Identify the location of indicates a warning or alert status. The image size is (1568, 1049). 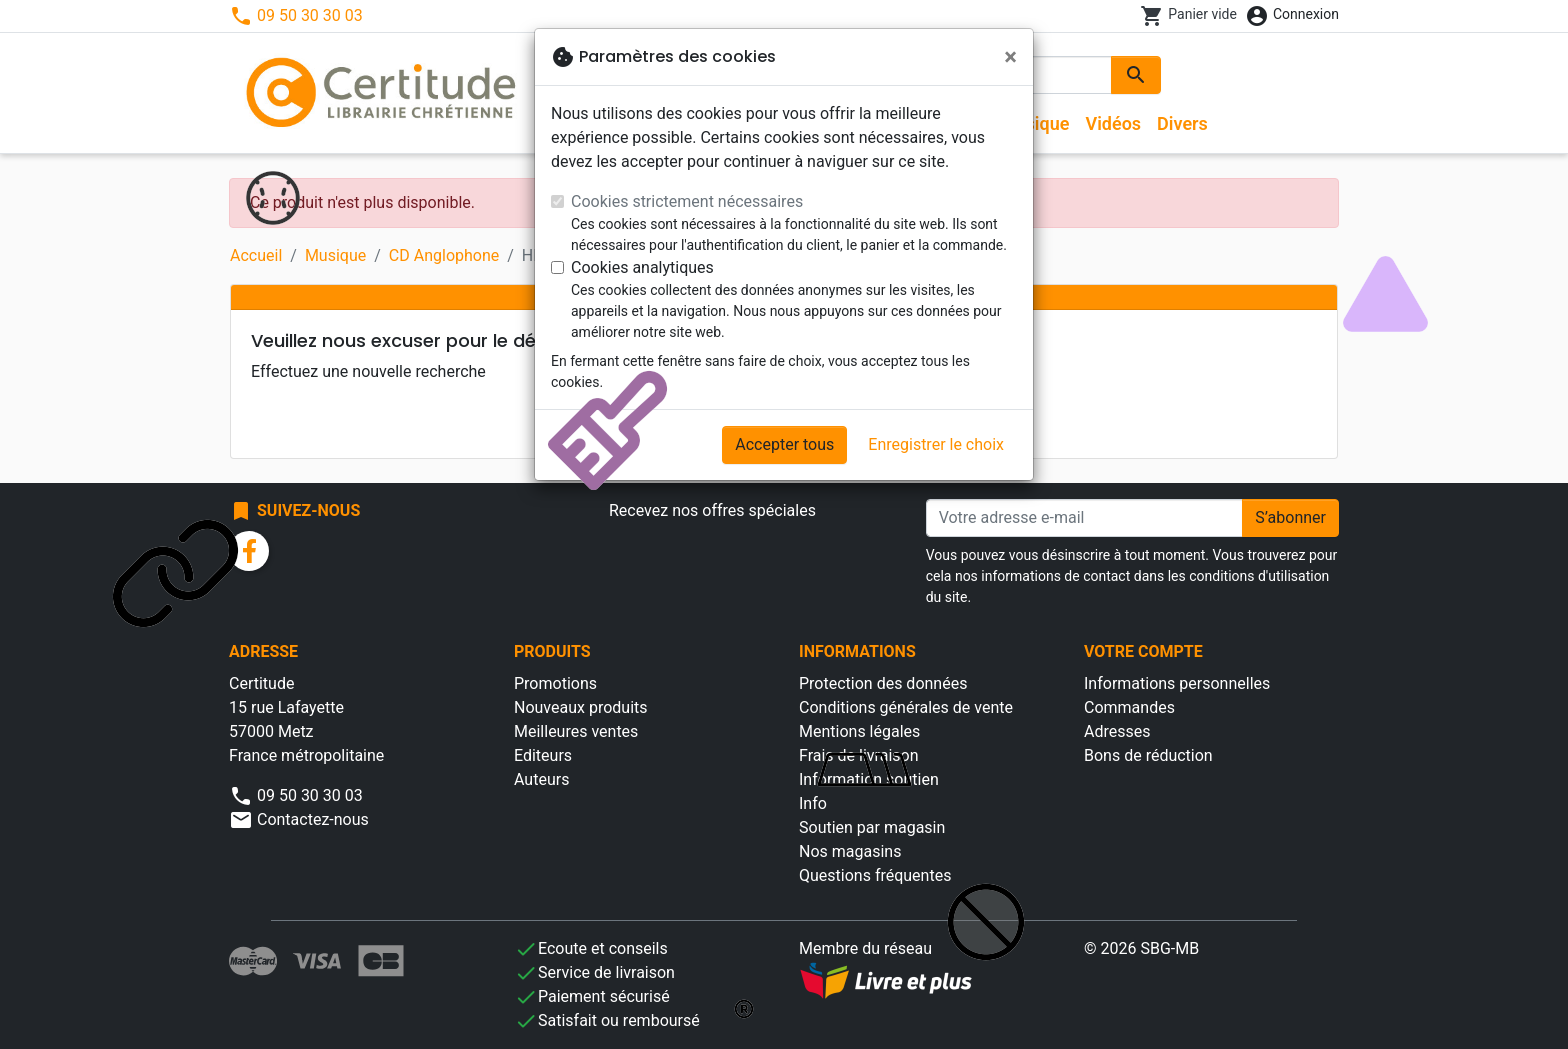
(1385, 295).